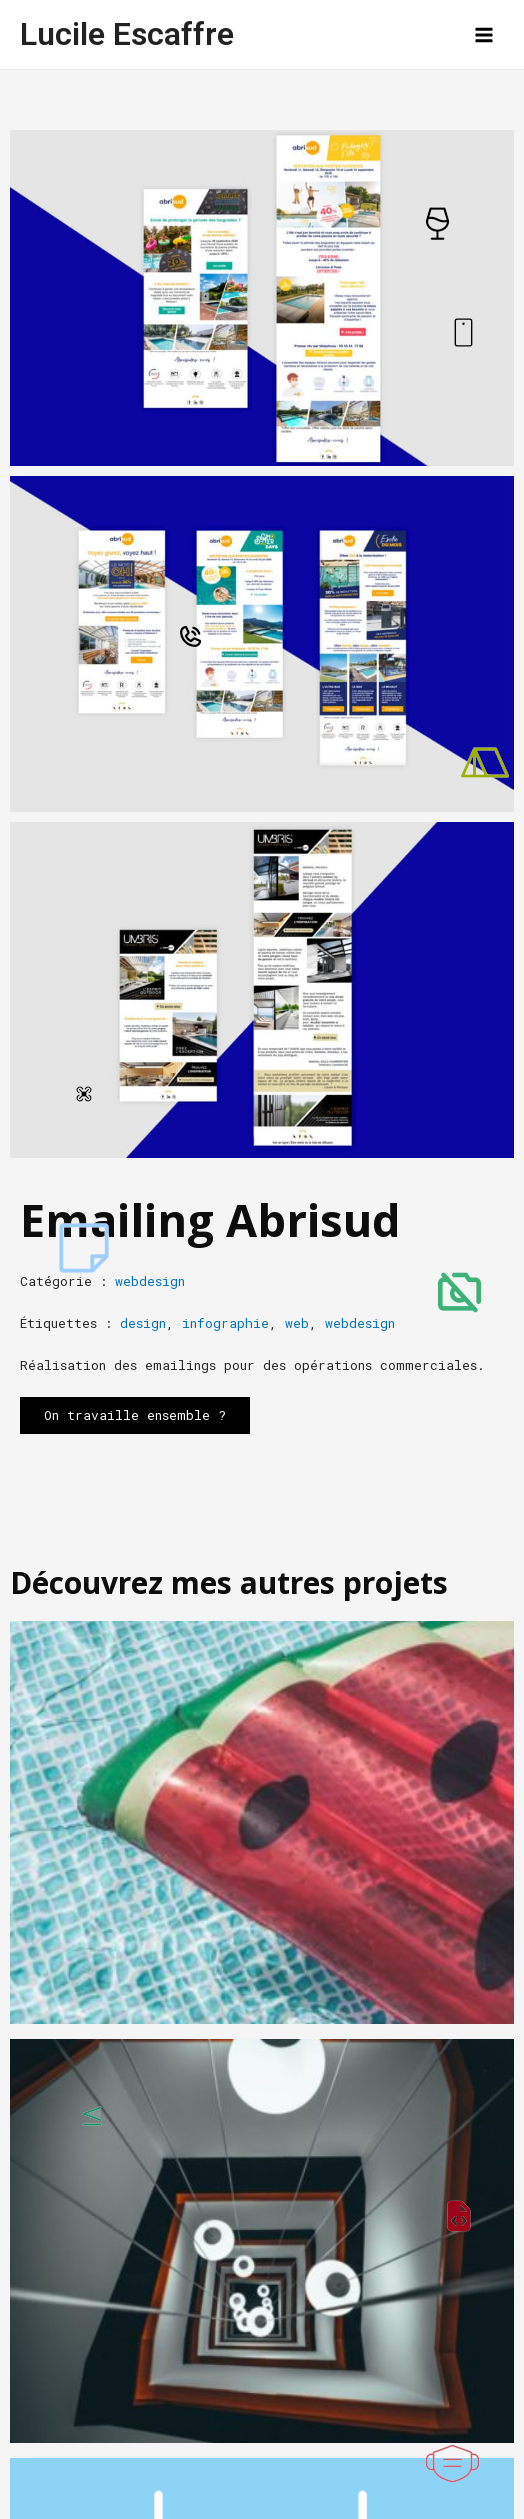 The image size is (524, 2519). I want to click on create a new note, so click(84, 1248).